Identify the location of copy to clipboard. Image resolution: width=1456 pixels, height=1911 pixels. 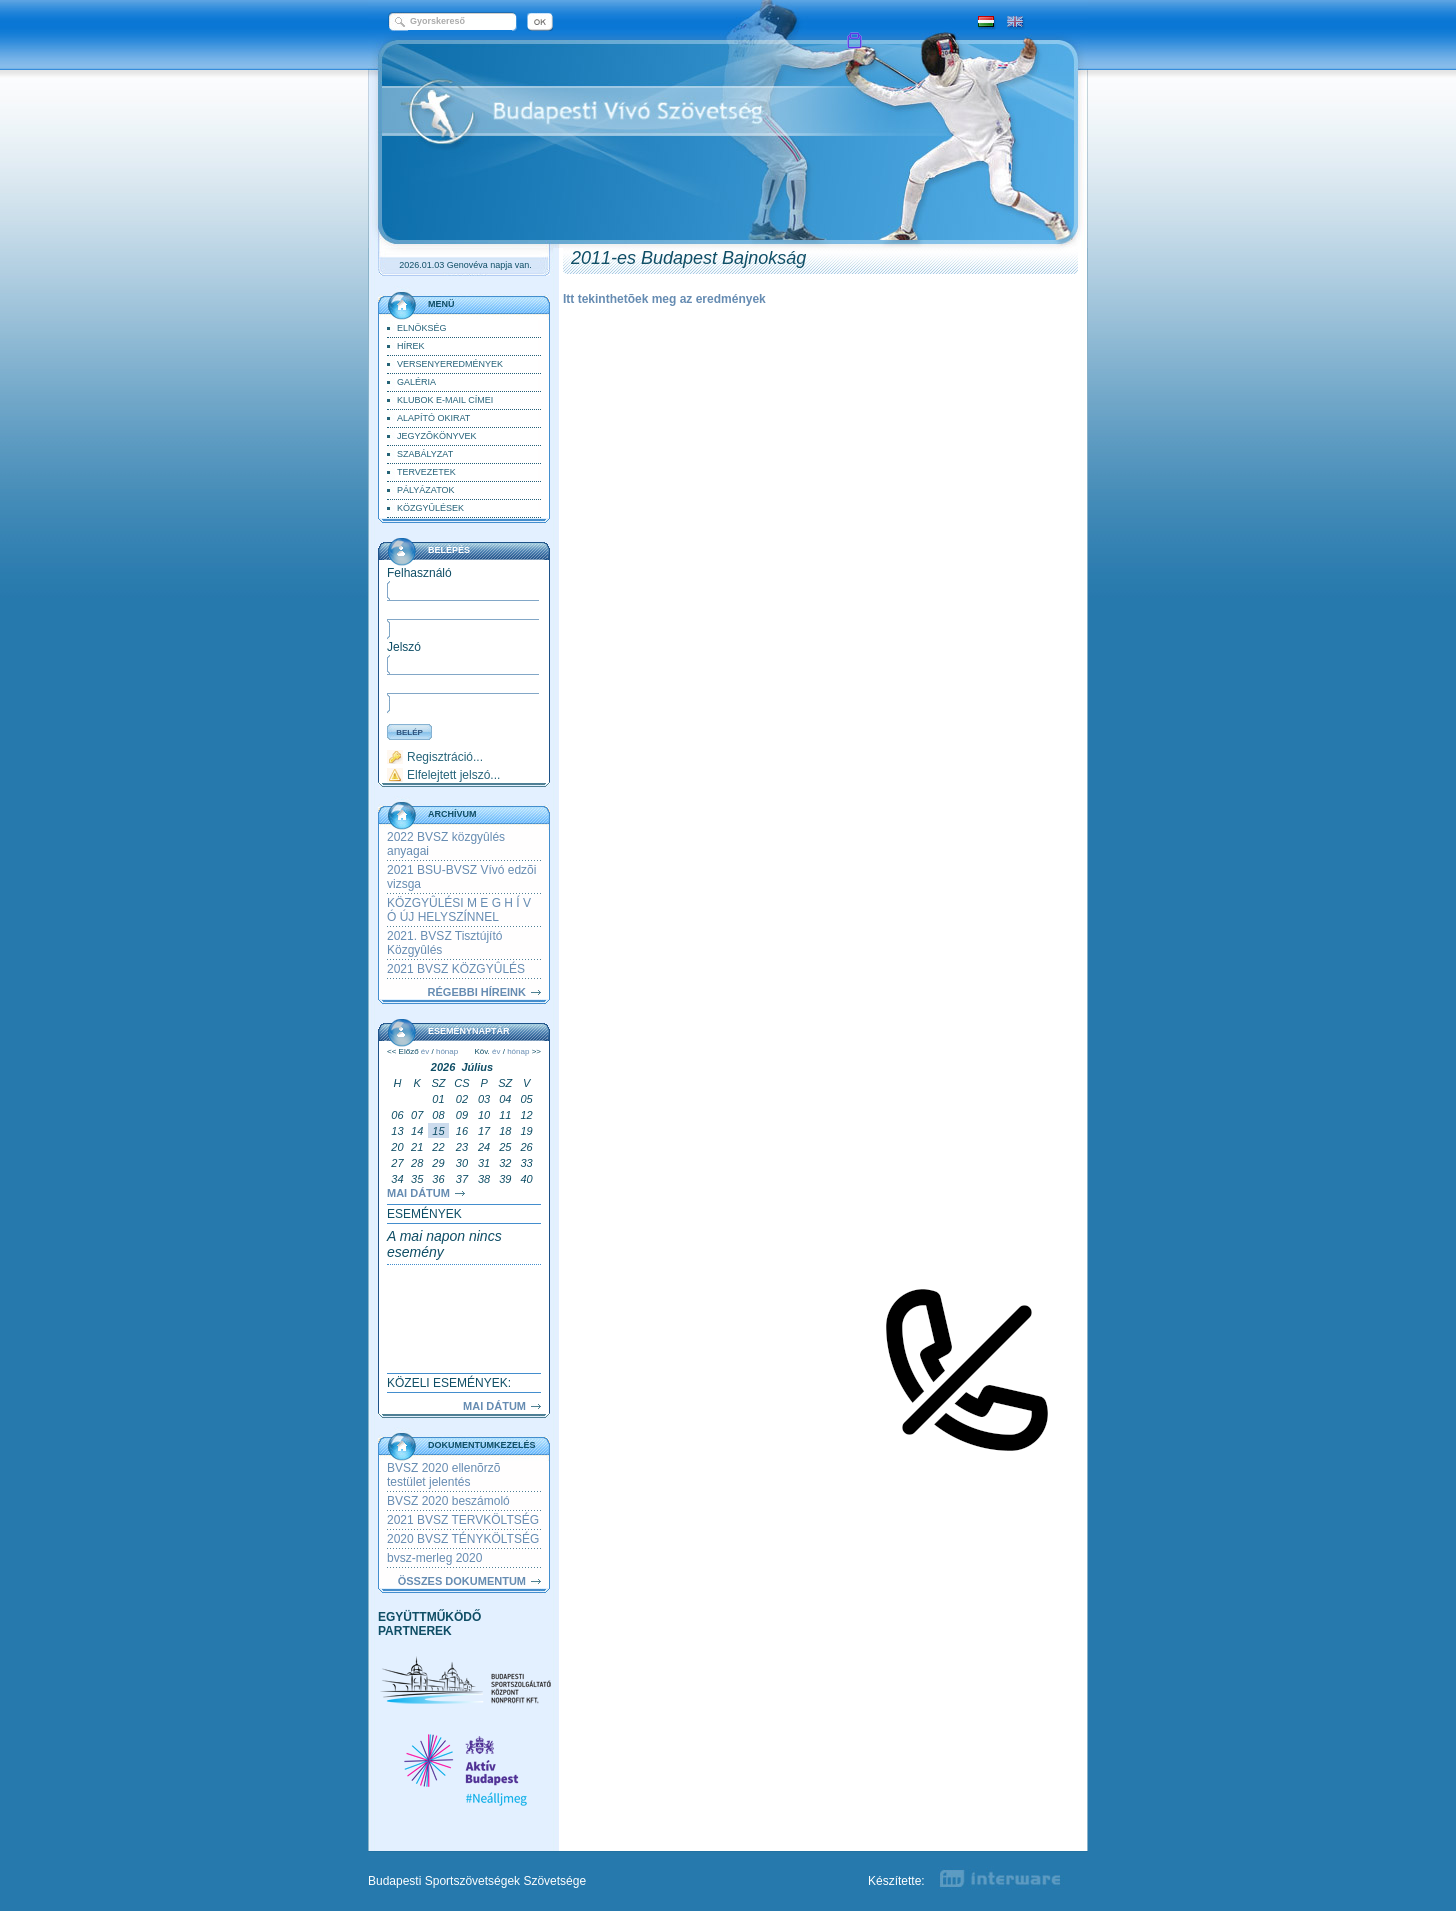
(854, 40).